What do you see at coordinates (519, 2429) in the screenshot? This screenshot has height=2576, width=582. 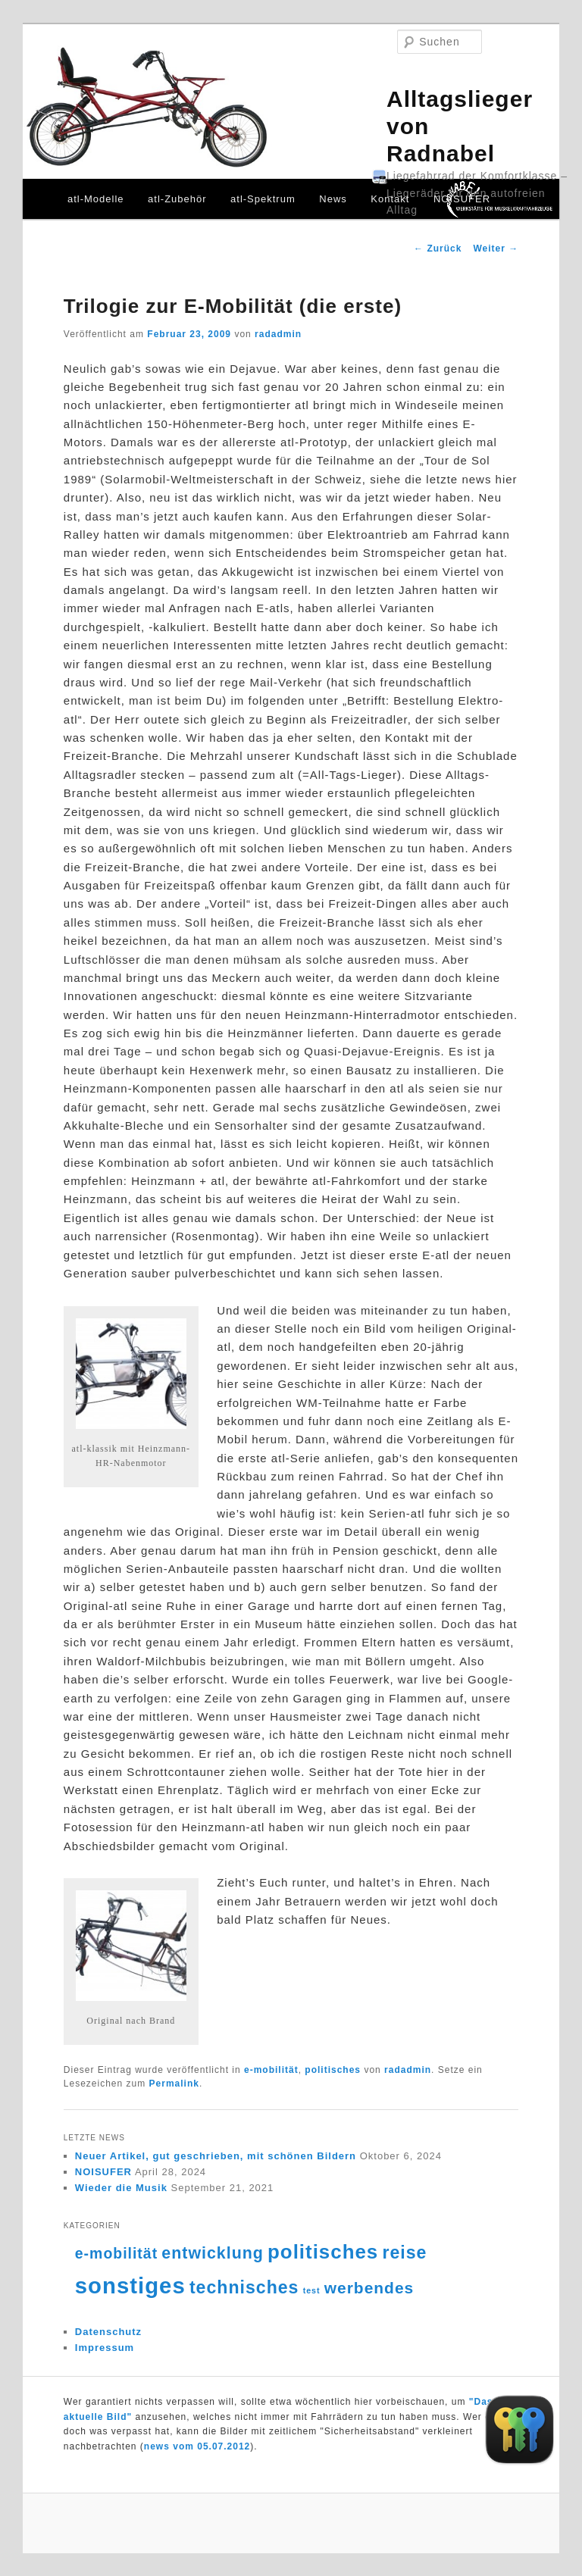 I see `open the passwords app` at bounding box center [519, 2429].